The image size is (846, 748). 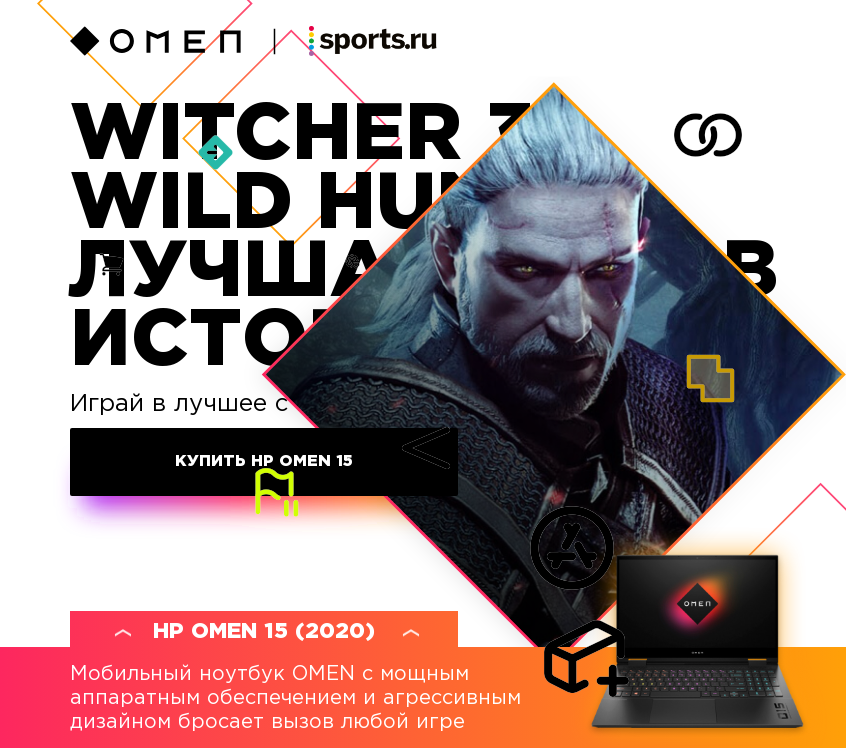 I want to click on download apps from the app store, so click(x=572, y=548).